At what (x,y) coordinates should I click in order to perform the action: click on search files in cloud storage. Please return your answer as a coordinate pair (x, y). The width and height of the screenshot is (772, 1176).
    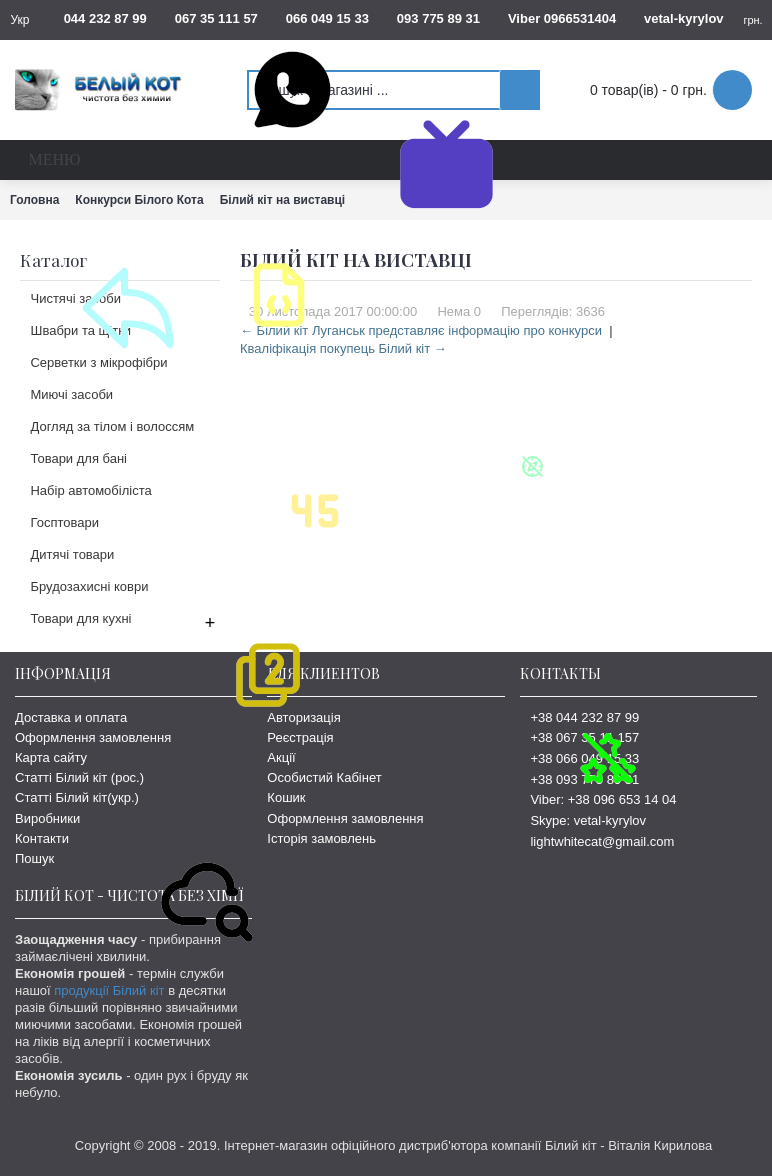
    Looking at the image, I should click on (207, 896).